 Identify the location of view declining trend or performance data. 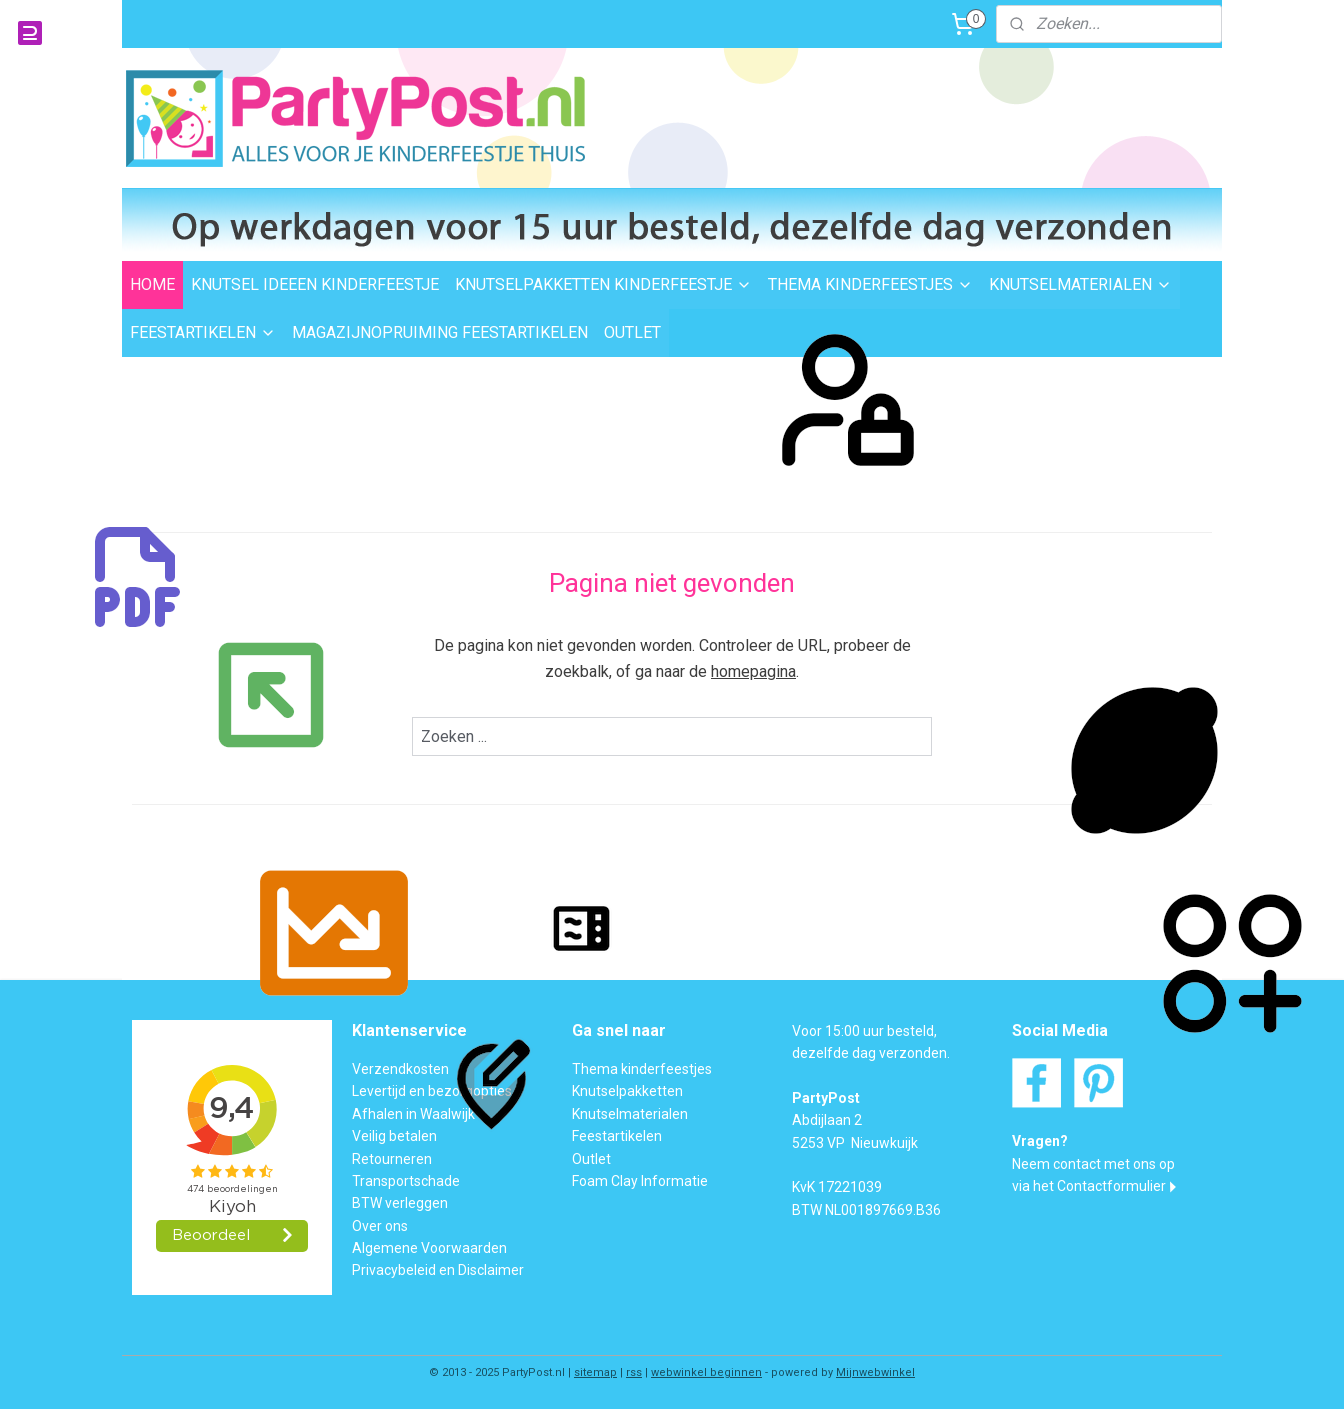
(334, 933).